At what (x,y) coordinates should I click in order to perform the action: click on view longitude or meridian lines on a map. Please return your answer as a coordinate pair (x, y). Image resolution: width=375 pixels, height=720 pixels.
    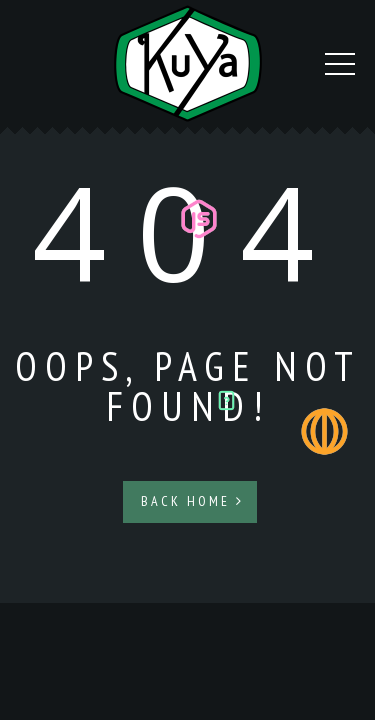
    Looking at the image, I should click on (324, 431).